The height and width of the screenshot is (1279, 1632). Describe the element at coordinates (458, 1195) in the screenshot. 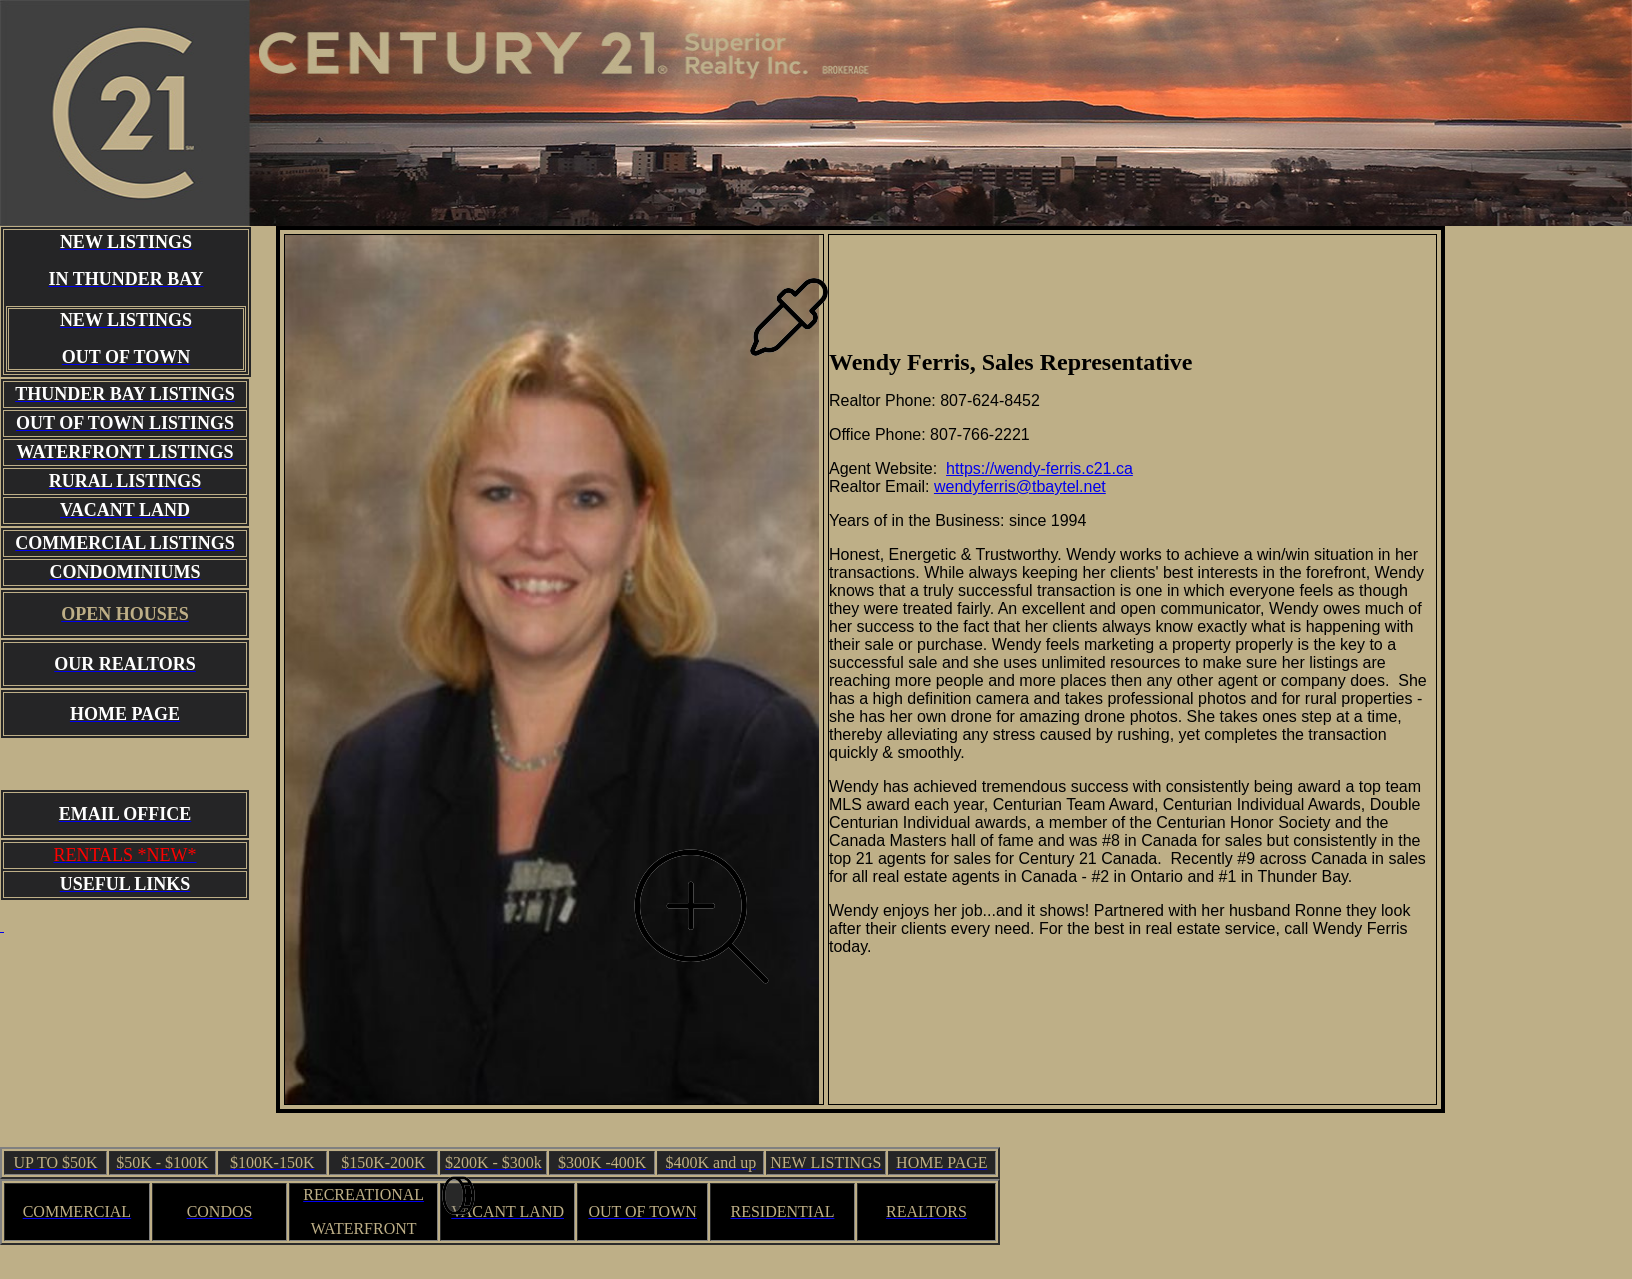

I see `view account balance or credits` at that location.